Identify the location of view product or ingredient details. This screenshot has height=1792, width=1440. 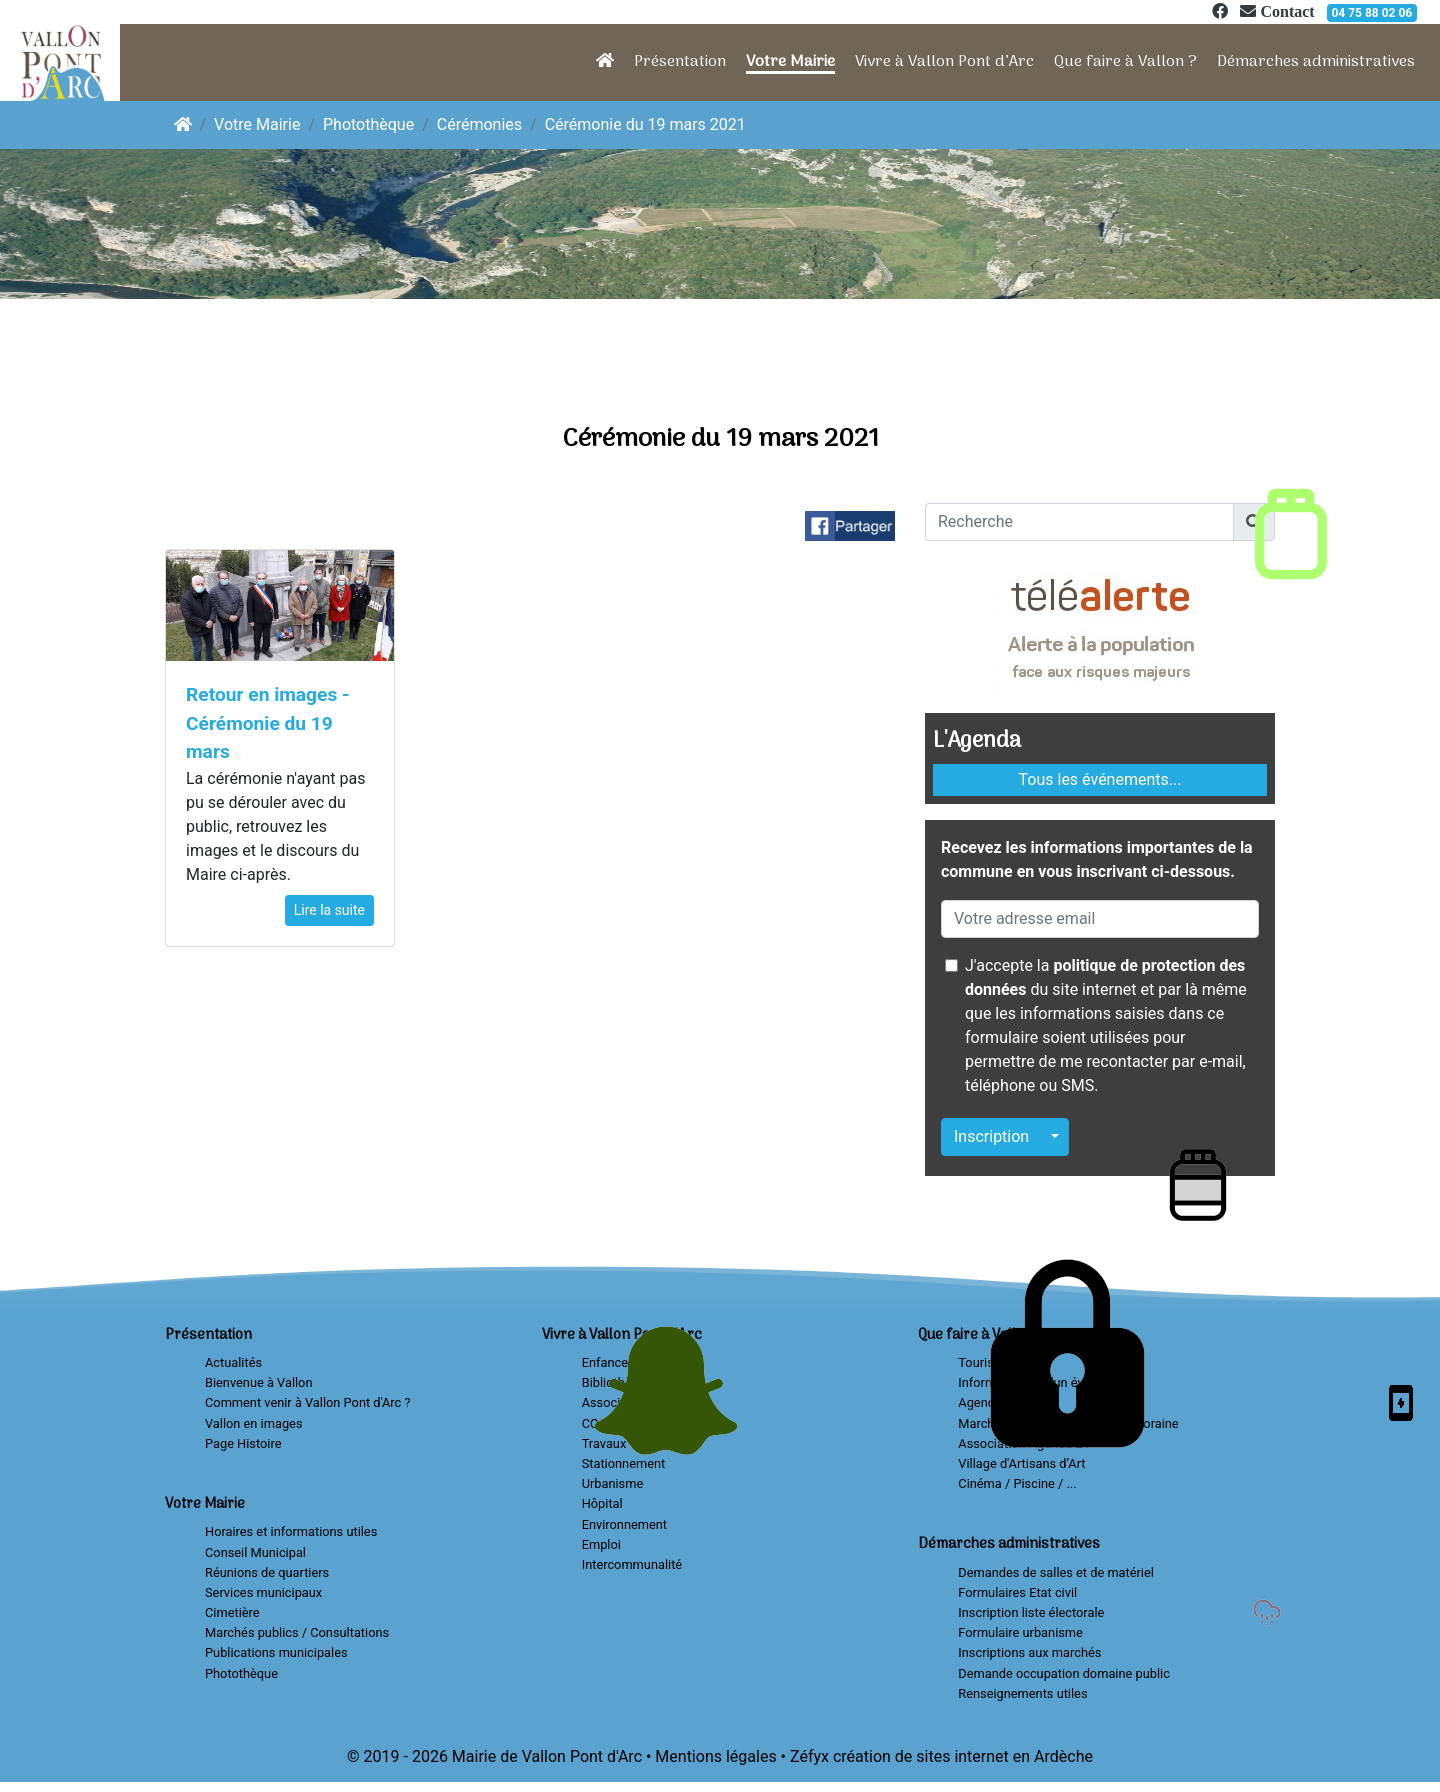
(1198, 1185).